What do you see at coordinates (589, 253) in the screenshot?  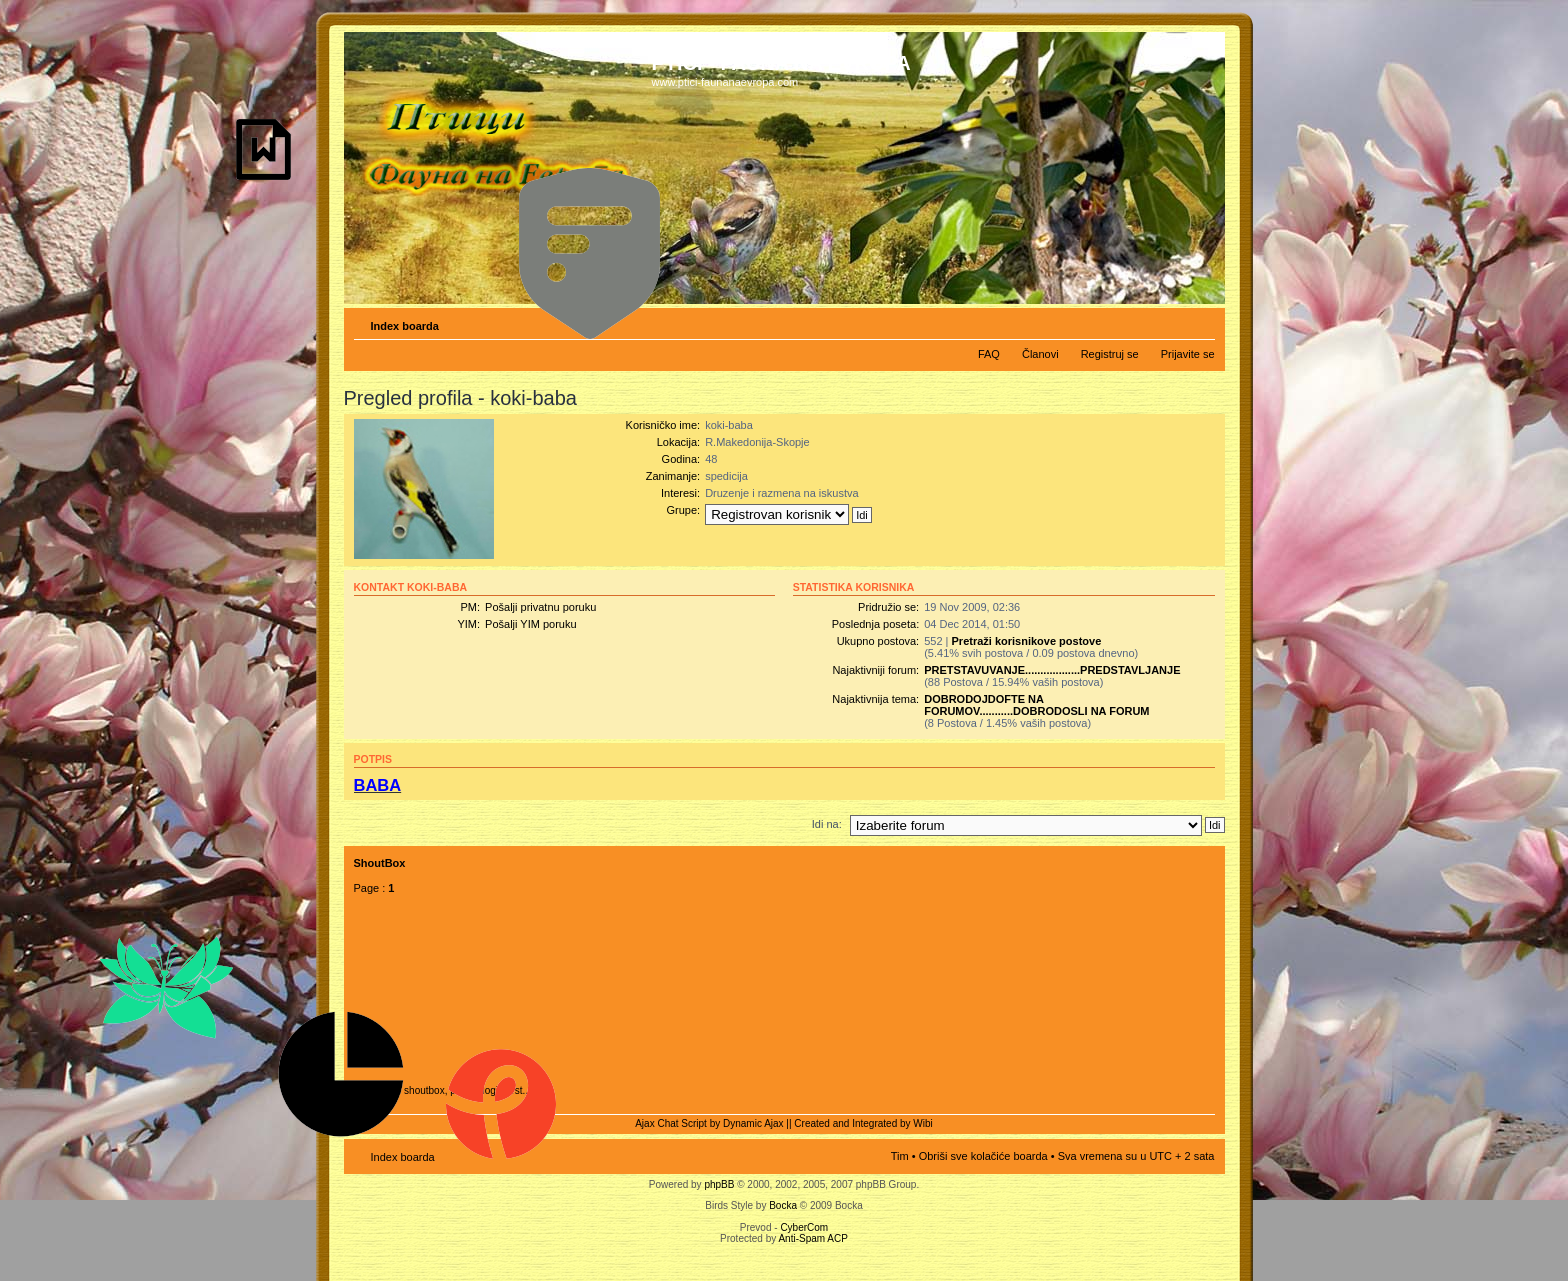 I see `open 2FAS authenticator app` at bounding box center [589, 253].